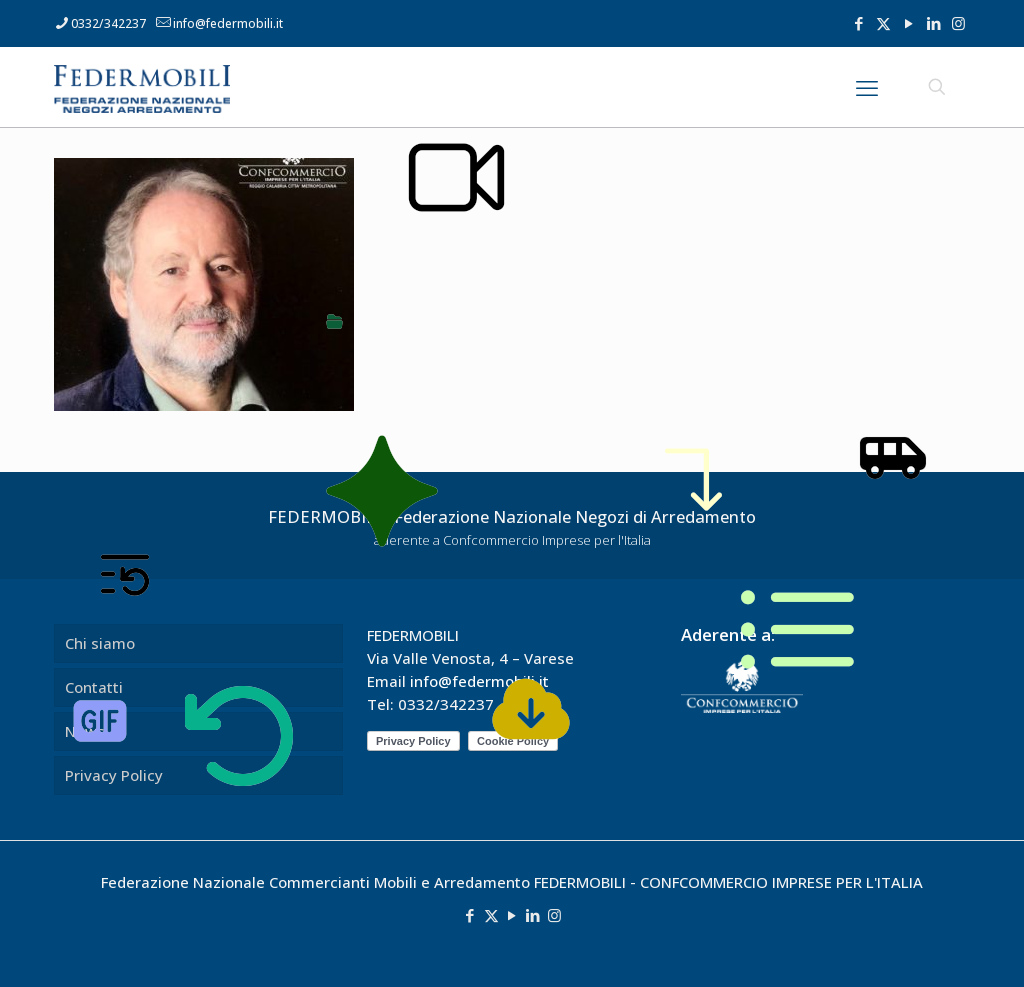 The width and height of the screenshot is (1024, 987). I want to click on start a video call, so click(456, 177).